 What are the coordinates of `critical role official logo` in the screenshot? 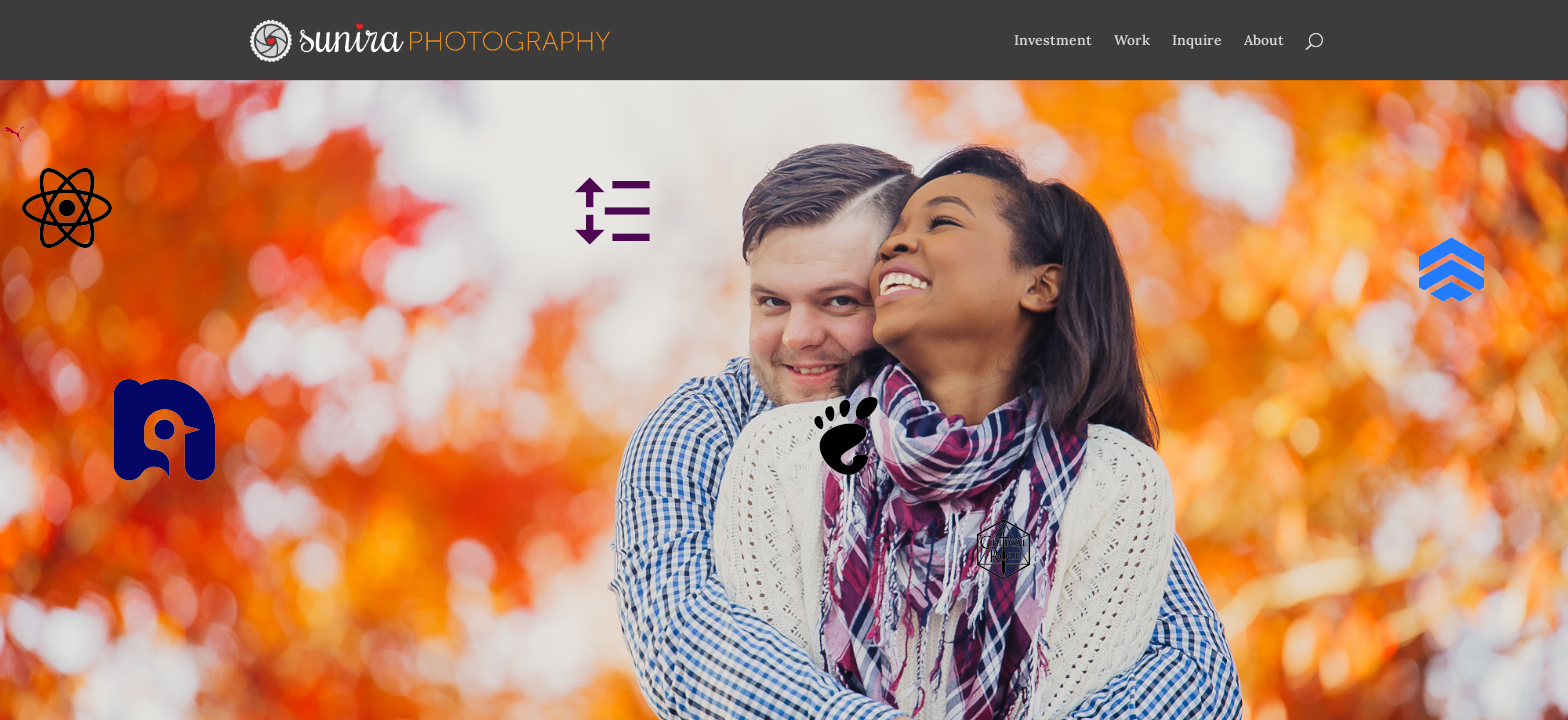 It's located at (1003, 549).